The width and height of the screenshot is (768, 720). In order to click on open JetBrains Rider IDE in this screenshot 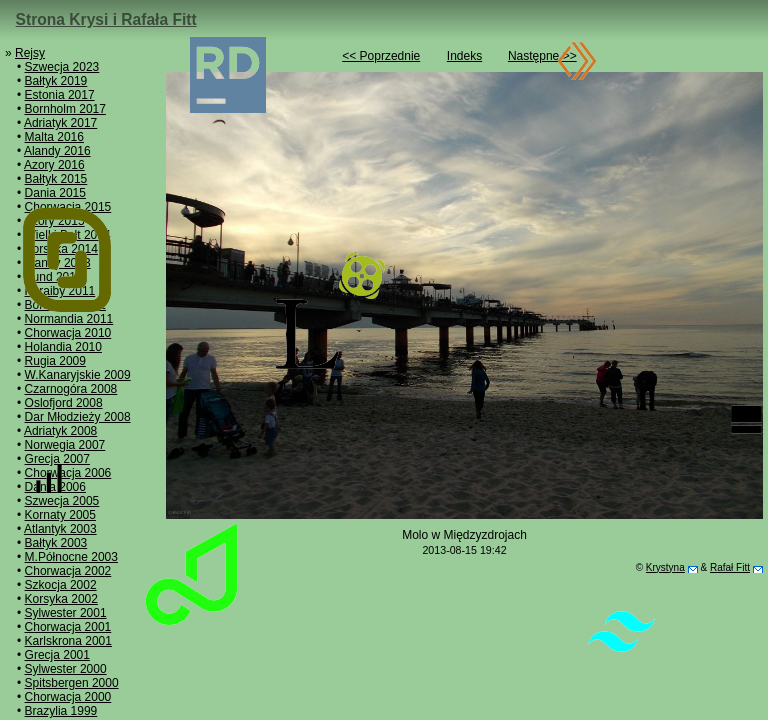, I will do `click(228, 75)`.